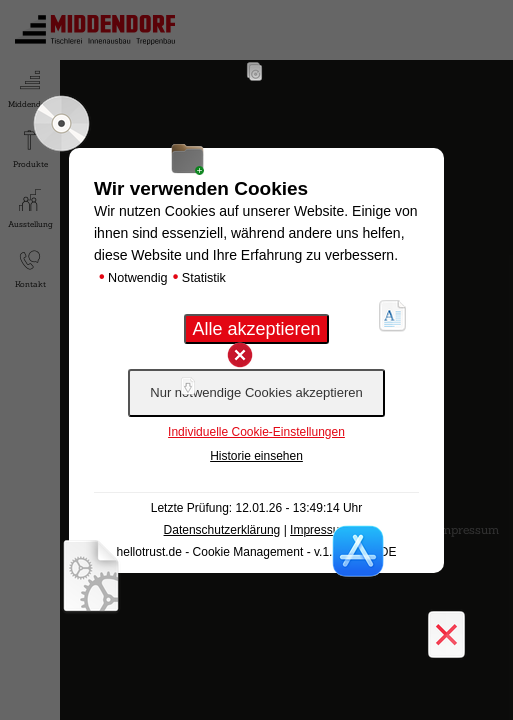 The width and height of the screenshot is (513, 720). What do you see at coordinates (188, 386) in the screenshot?
I see `install a file or software package` at bounding box center [188, 386].